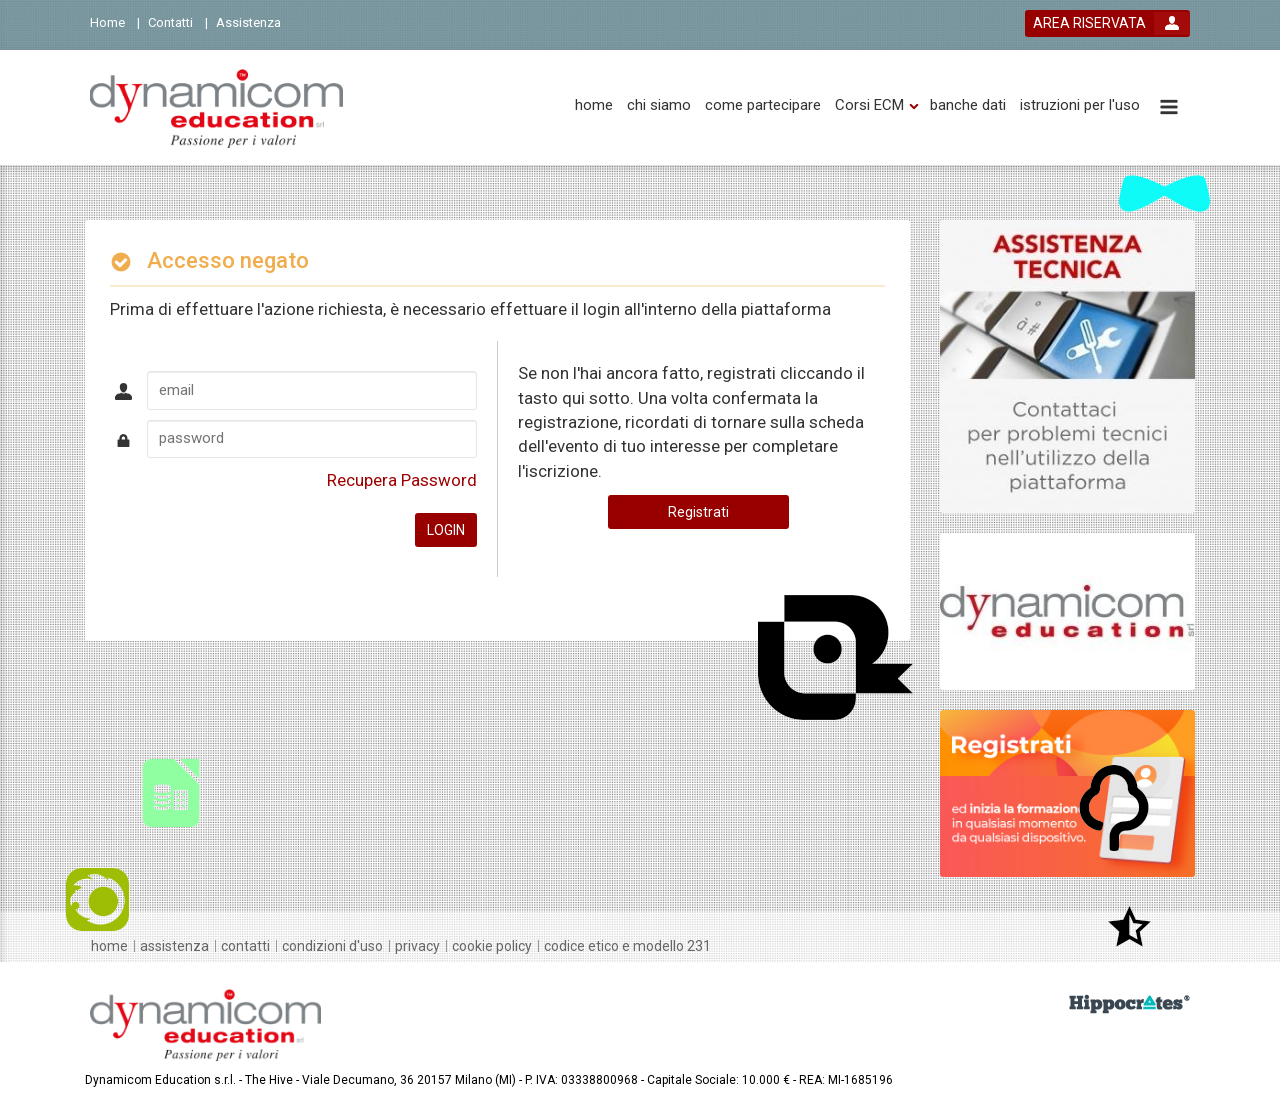 This screenshot has width=1280, height=1117. What do you see at coordinates (1114, 808) in the screenshot?
I see `open the gumtree app` at bounding box center [1114, 808].